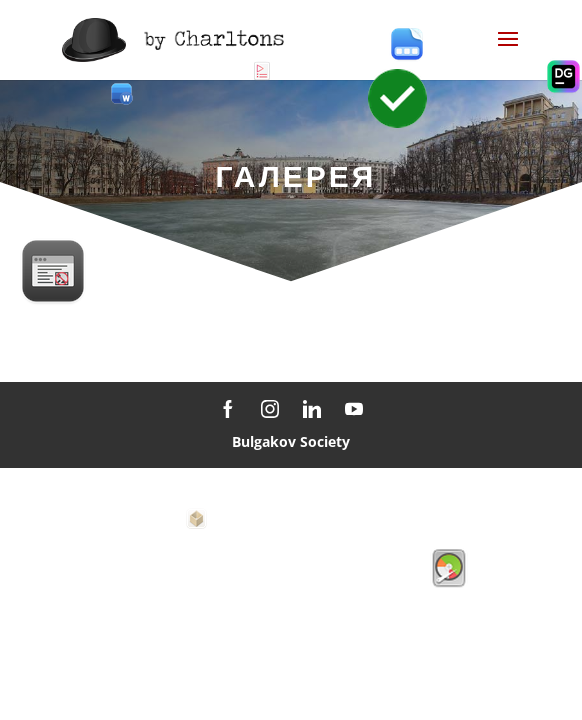  Describe the element at coordinates (397, 98) in the screenshot. I see `confirm or approve an action` at that location.